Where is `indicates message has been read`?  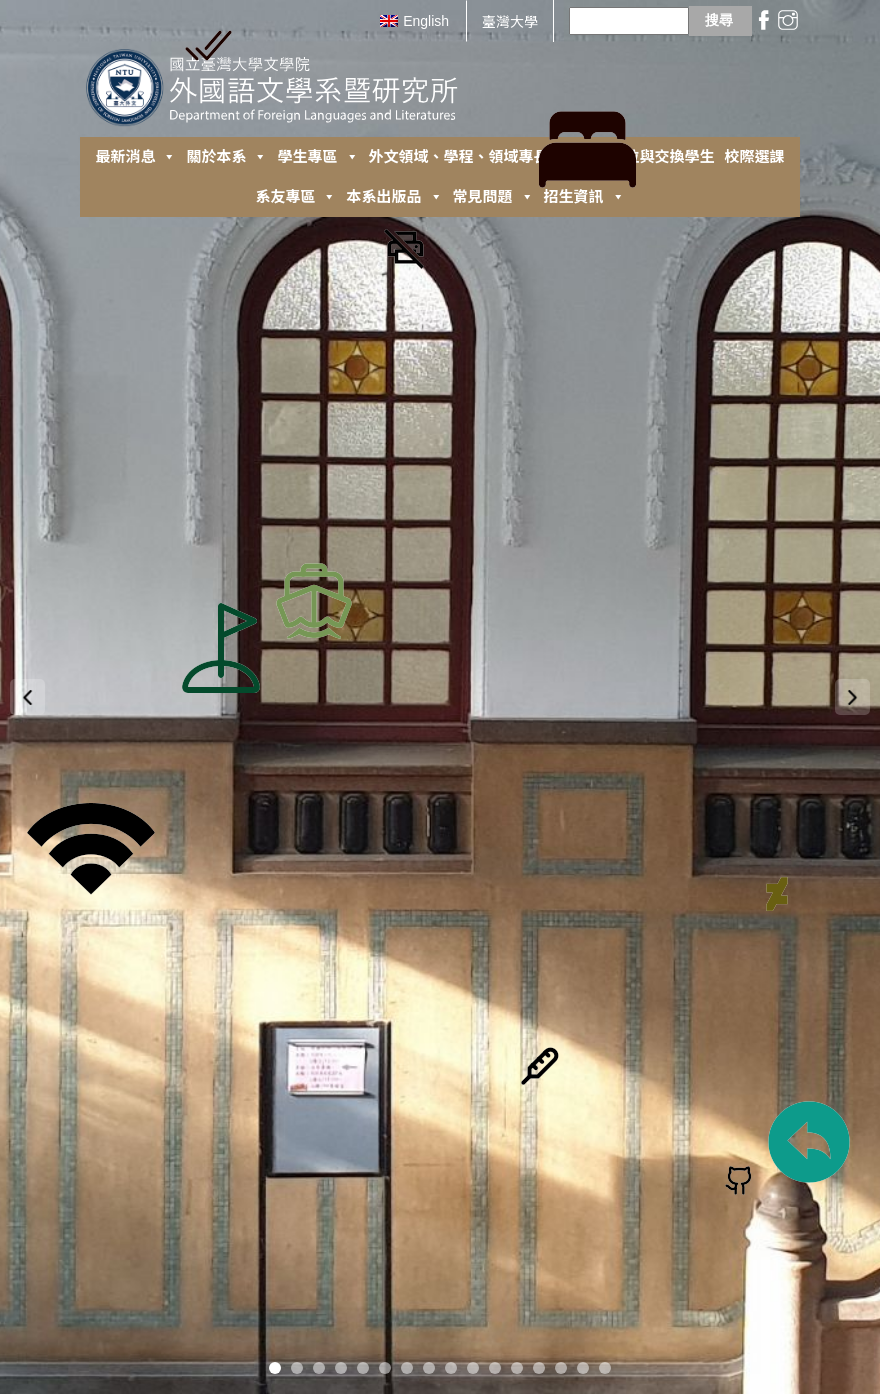 indicates message has been read is located at coordinates (208, 45).